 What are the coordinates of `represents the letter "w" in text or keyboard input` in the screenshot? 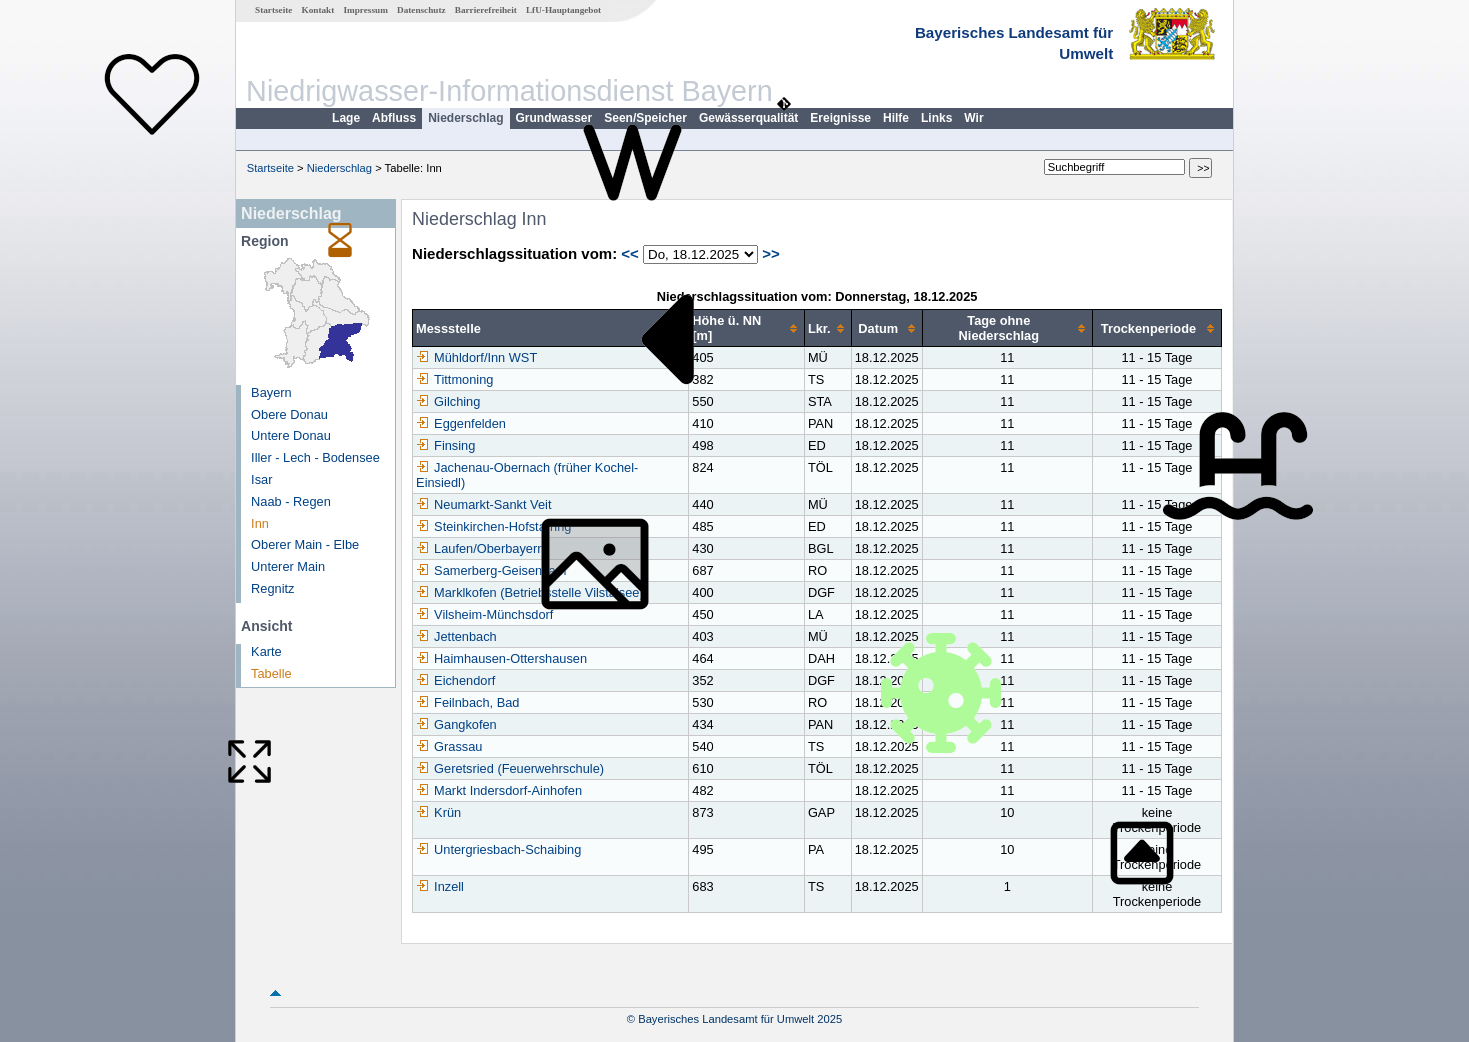 It's located at (632, 162).